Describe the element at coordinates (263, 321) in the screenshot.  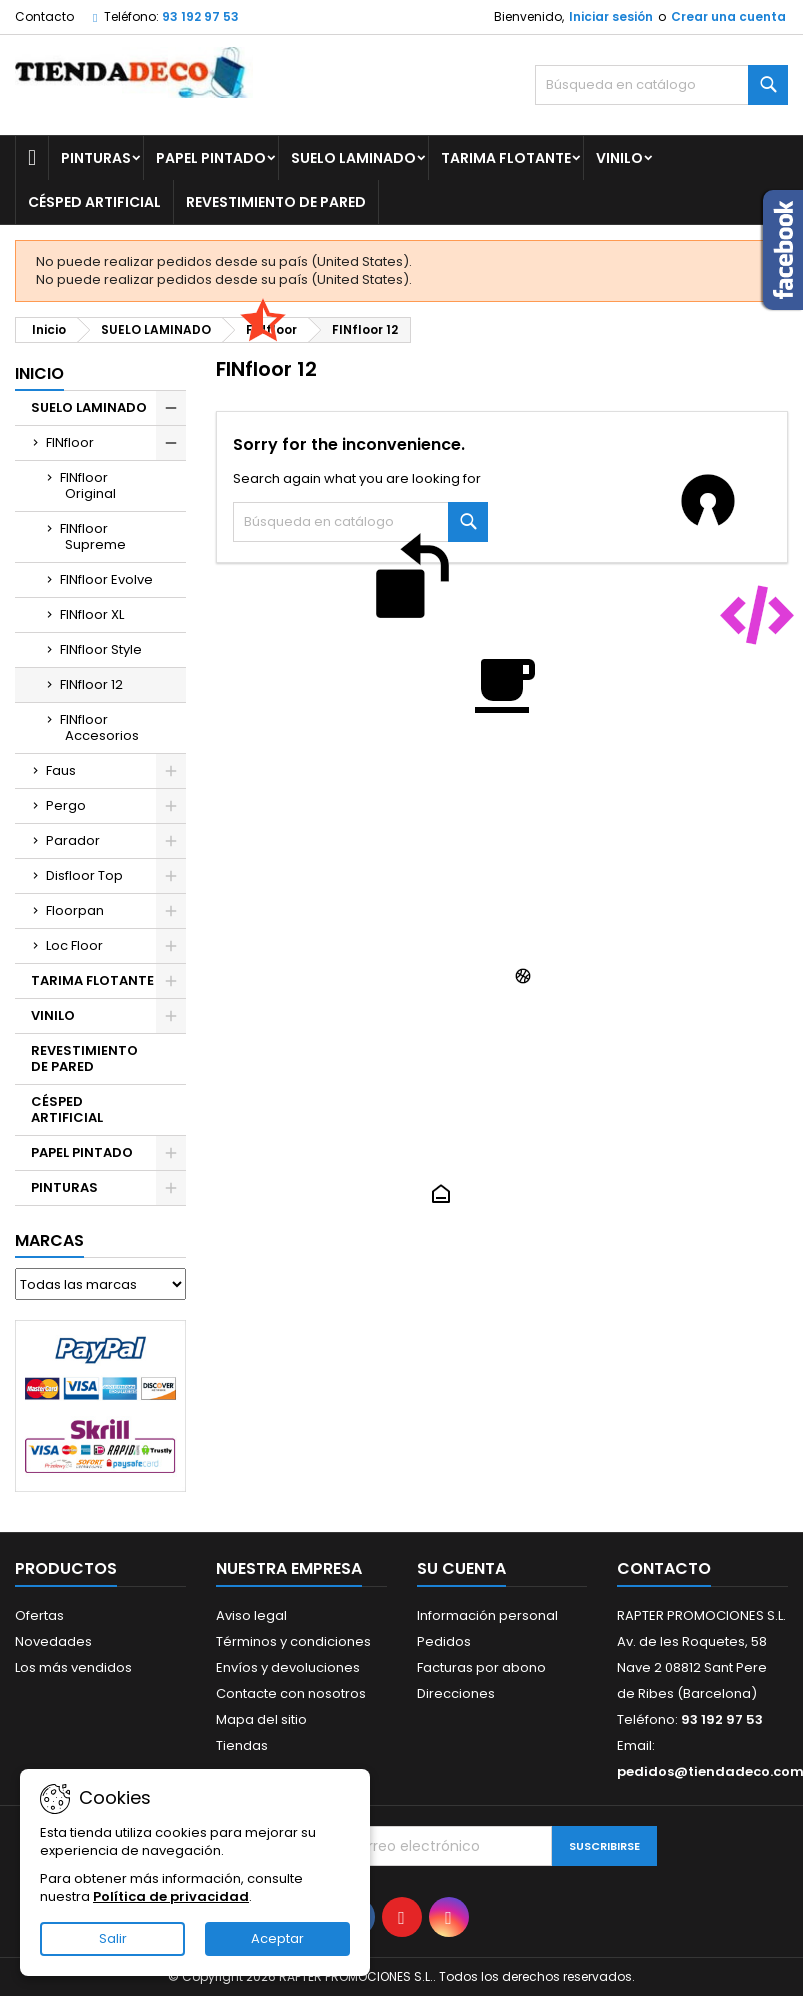
I see `indicates a partial or half rating` at that location.